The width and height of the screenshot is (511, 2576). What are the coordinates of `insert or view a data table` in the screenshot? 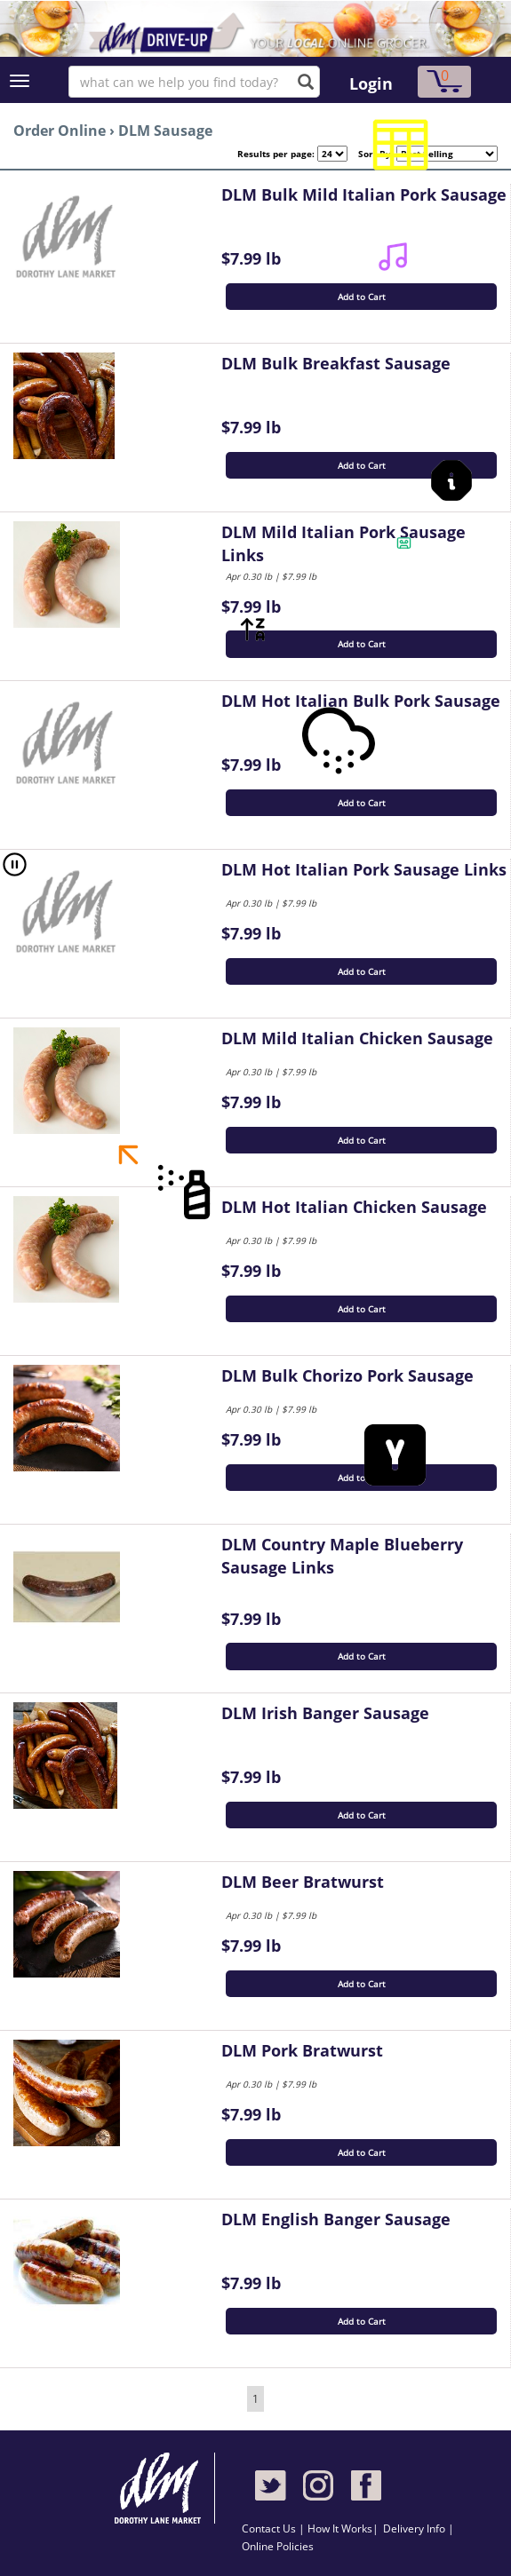 It's located at (403, 145).